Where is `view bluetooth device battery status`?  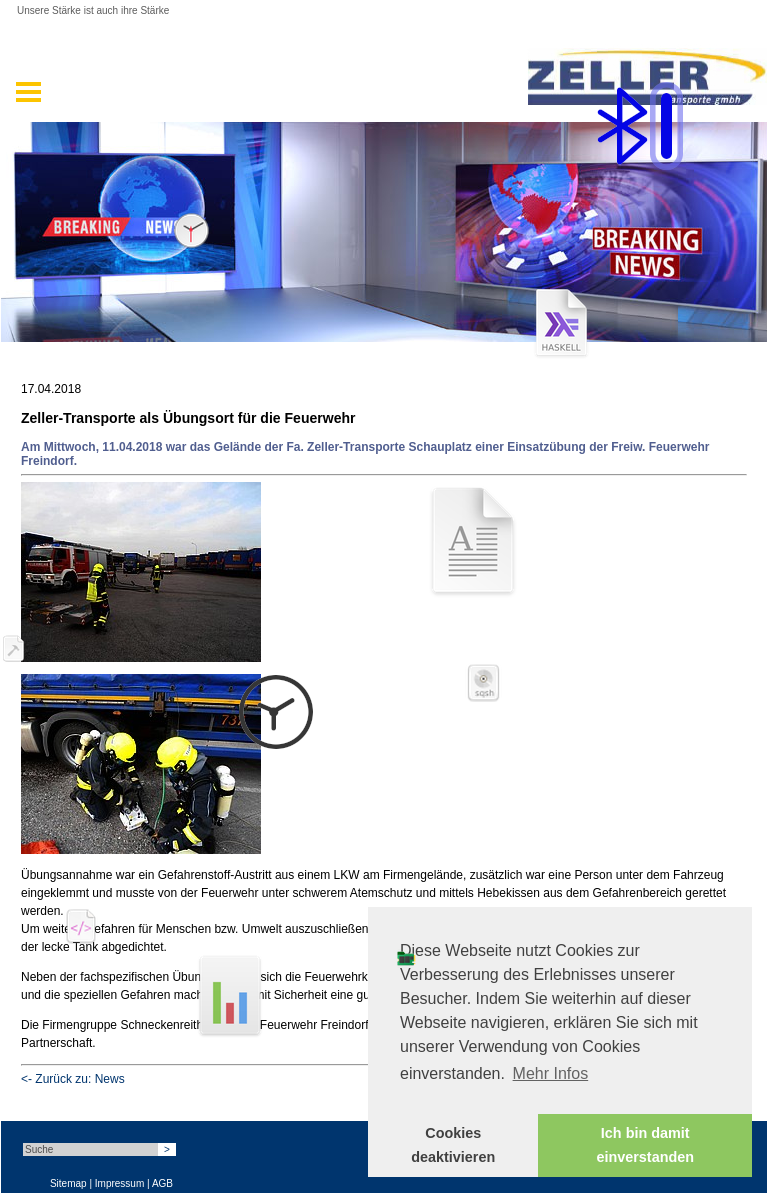
view bluetooth device battery status is located at coordinates (639, 126).